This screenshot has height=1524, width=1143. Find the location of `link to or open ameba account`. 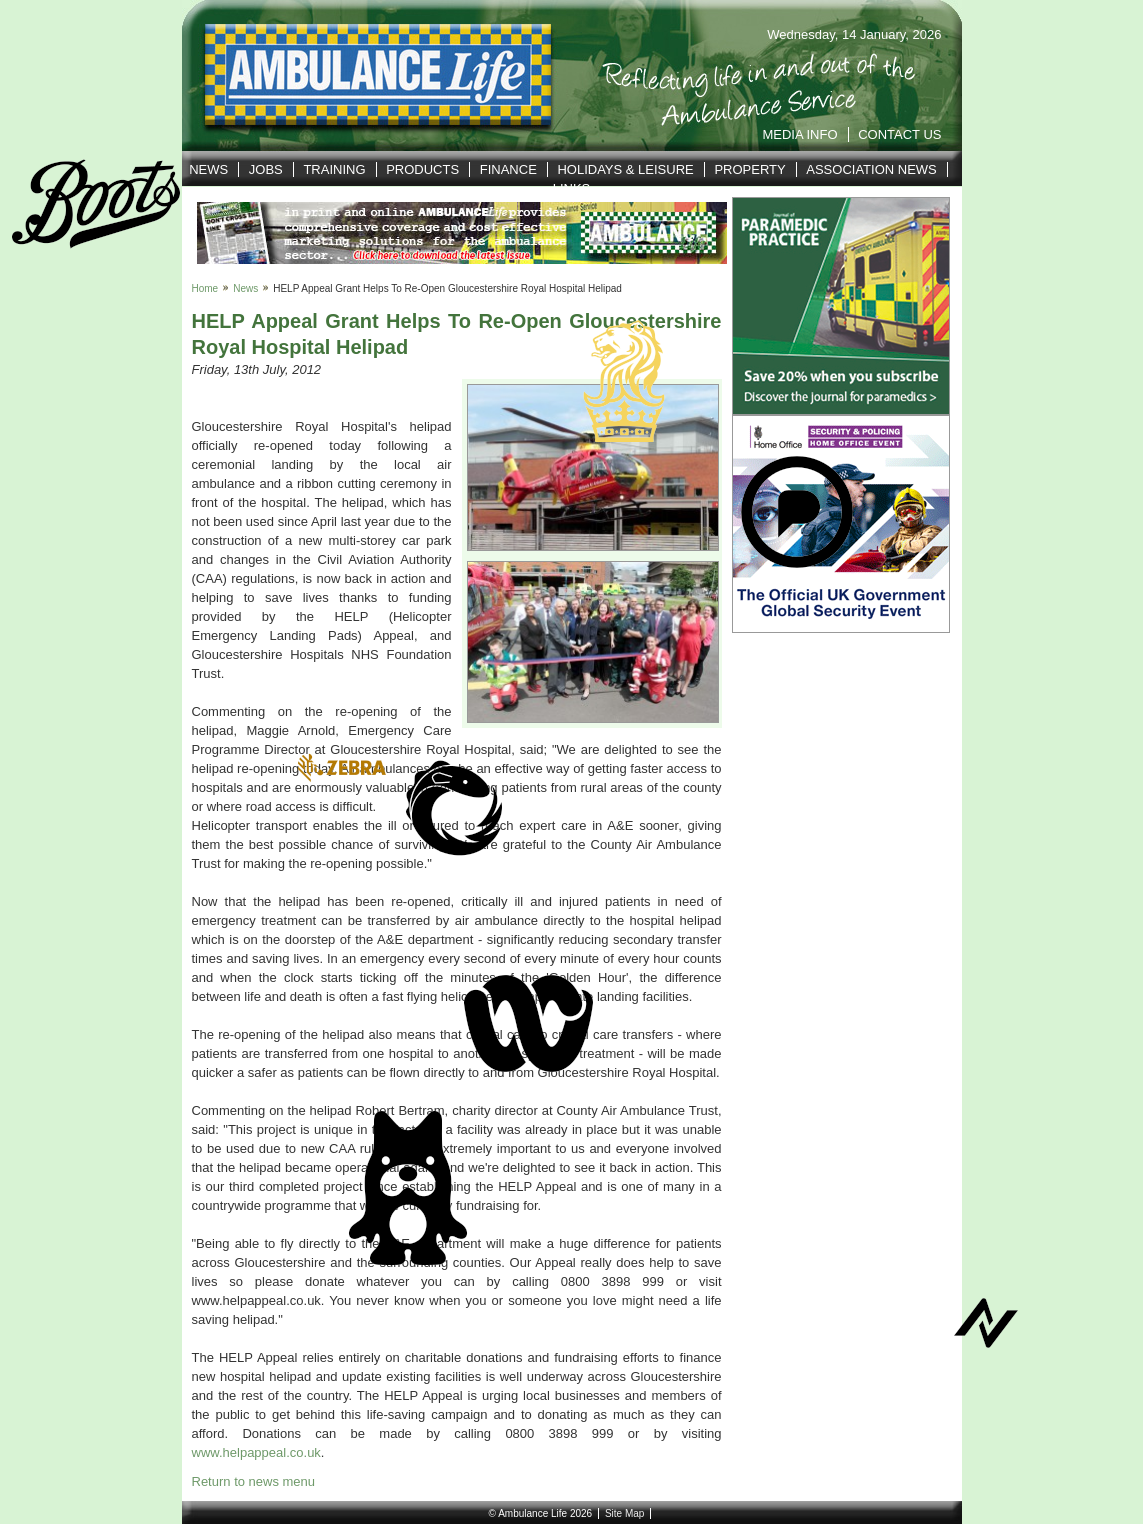

link to or open ameba account is located at coordinates (408, 1188).